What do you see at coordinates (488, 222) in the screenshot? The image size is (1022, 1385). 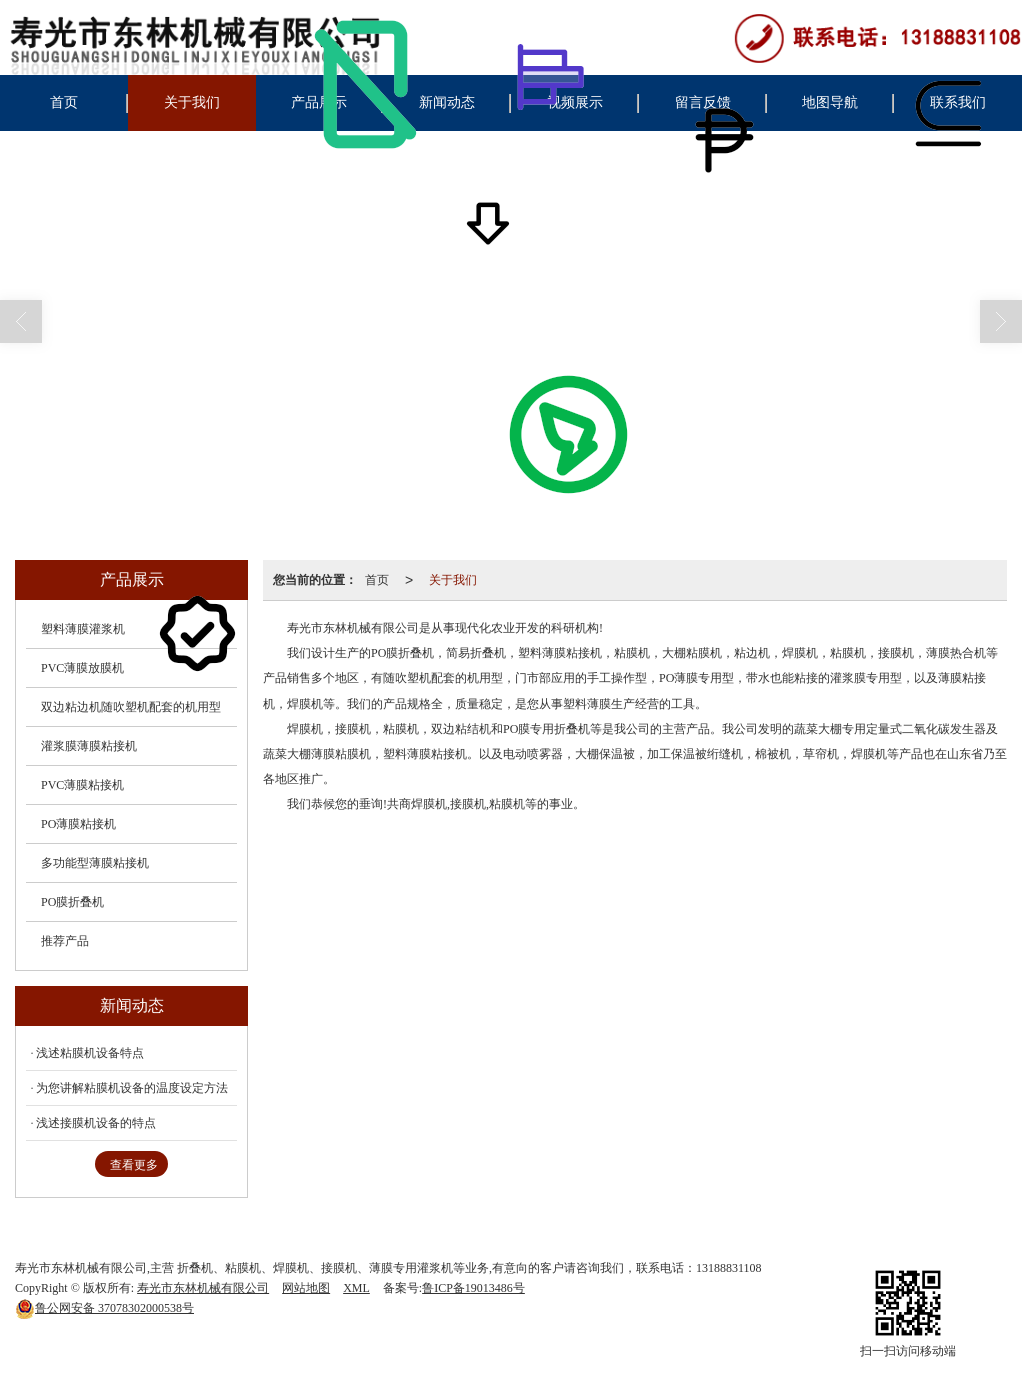 I see `download a file or content` at bounding box center [488, 222].